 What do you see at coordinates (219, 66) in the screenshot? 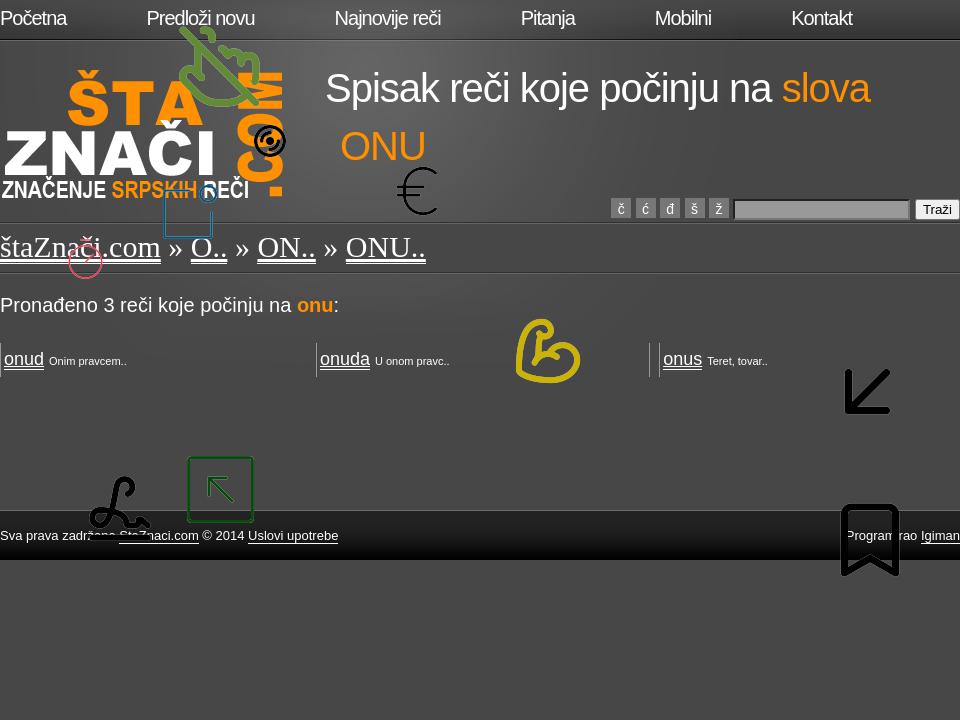
I see `disable touch or pointer input` at bounding box center [219, 66].